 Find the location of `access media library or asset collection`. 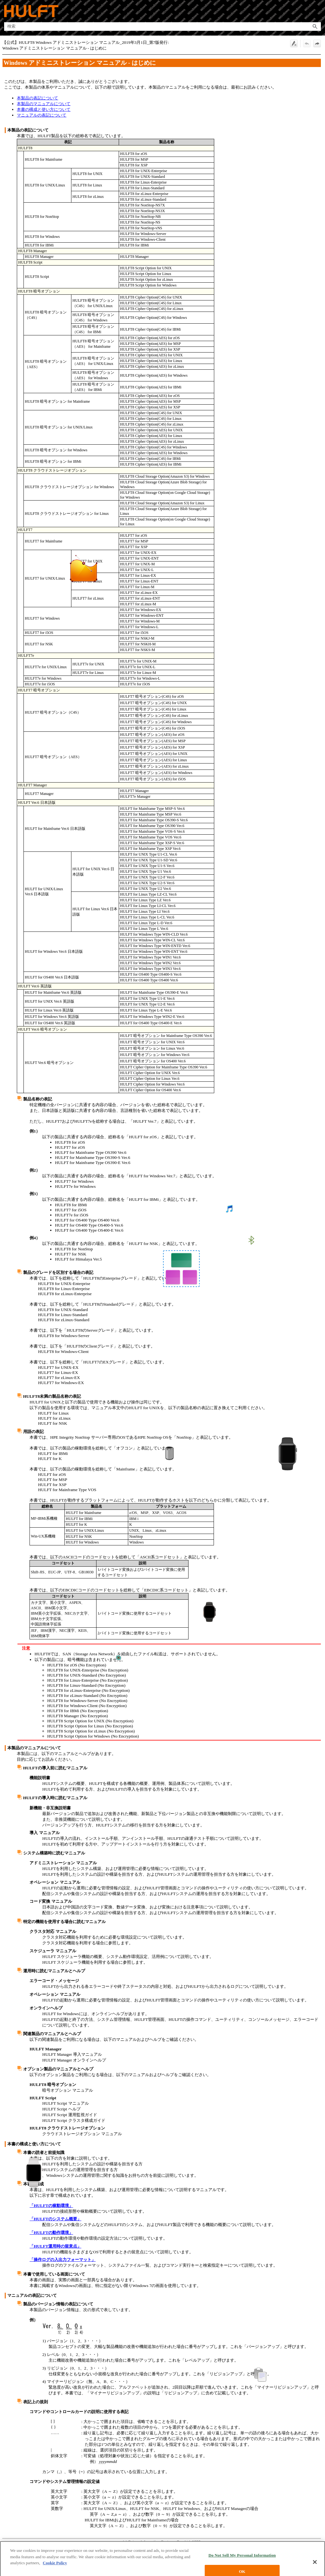

access media library or asset collection is located at coordinates (83, 568).